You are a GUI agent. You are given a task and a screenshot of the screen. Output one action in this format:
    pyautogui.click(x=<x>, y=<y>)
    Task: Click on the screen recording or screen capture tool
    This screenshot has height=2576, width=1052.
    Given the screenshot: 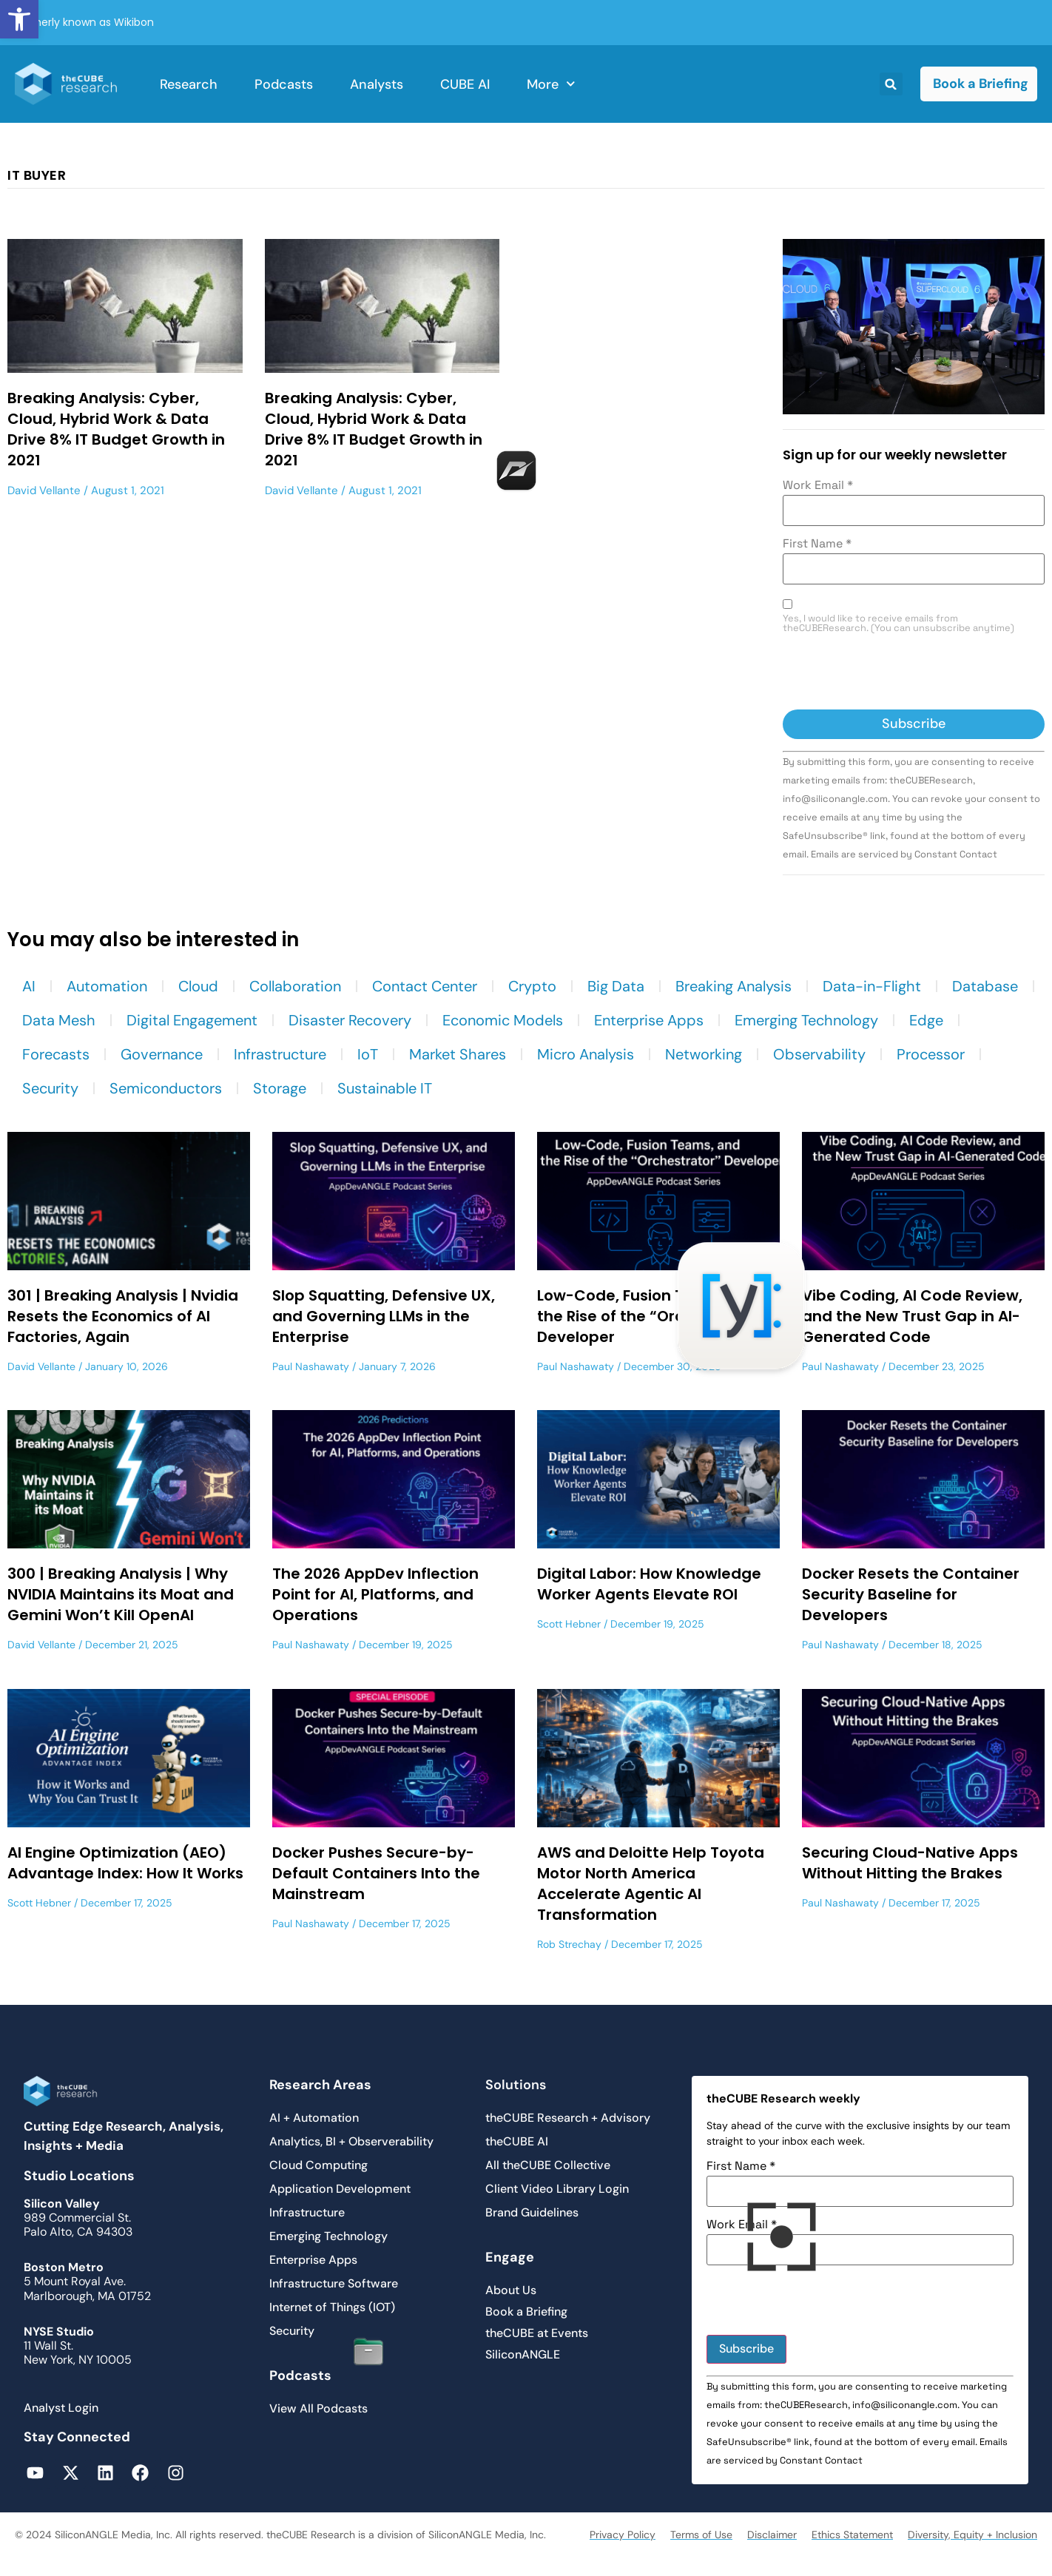 What is the action you would take?
    pyautogui.click(x=781, y=2236)
    